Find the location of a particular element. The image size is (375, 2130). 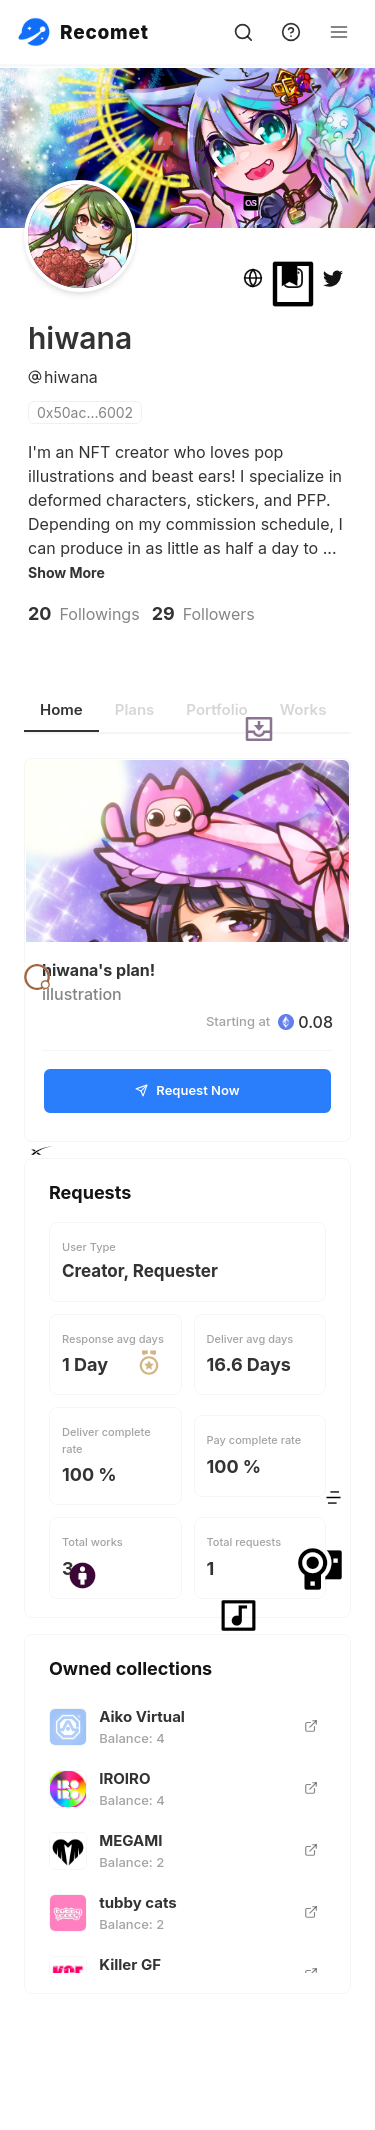

access DV camcorder or digital video settings is located at coordinates (321, 1569).